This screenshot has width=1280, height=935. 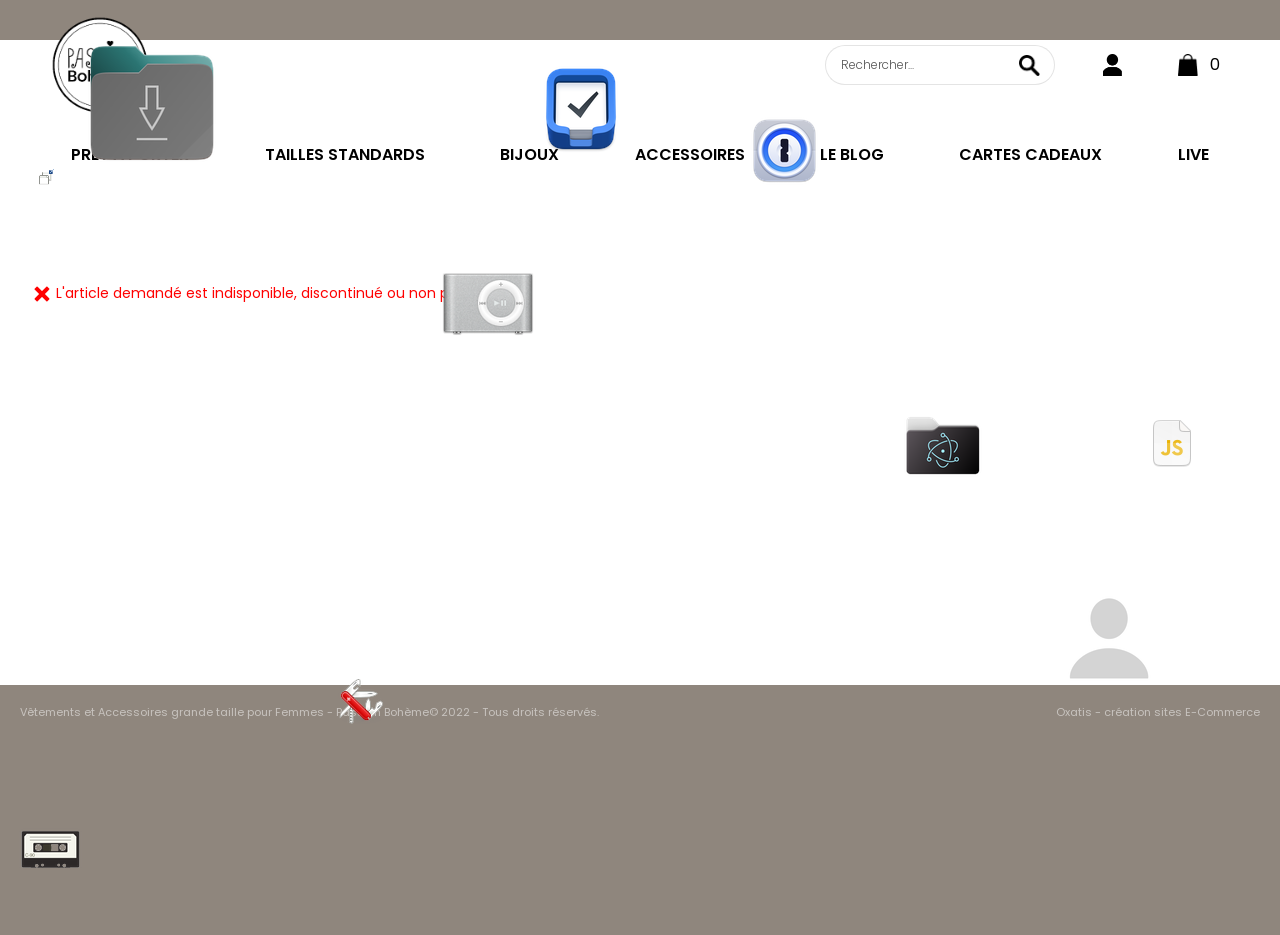 What do you see at coordinates (488, 287) in the screenshot?
I see `iPod shuffle device connected` at bounding box center [488, 287].